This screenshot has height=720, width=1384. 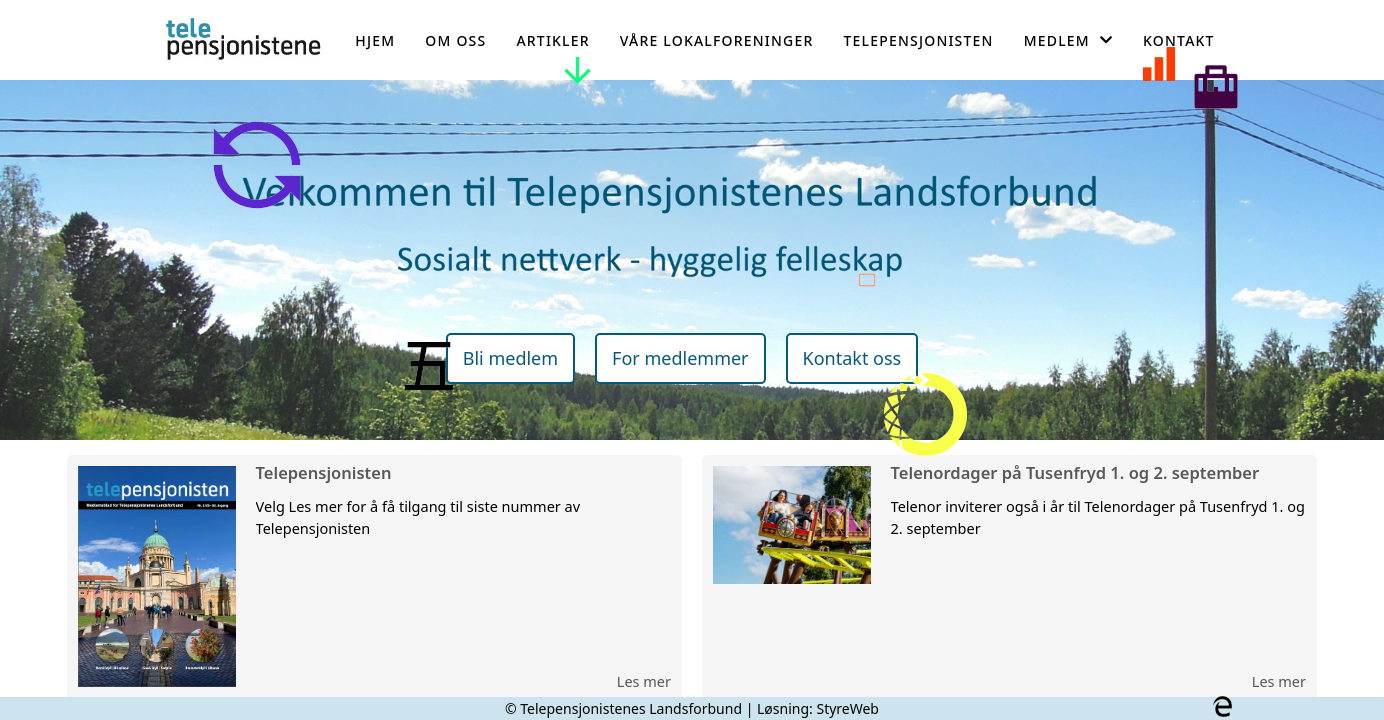 I want to click on open bookmeter app, so click(x=1159, y=64).